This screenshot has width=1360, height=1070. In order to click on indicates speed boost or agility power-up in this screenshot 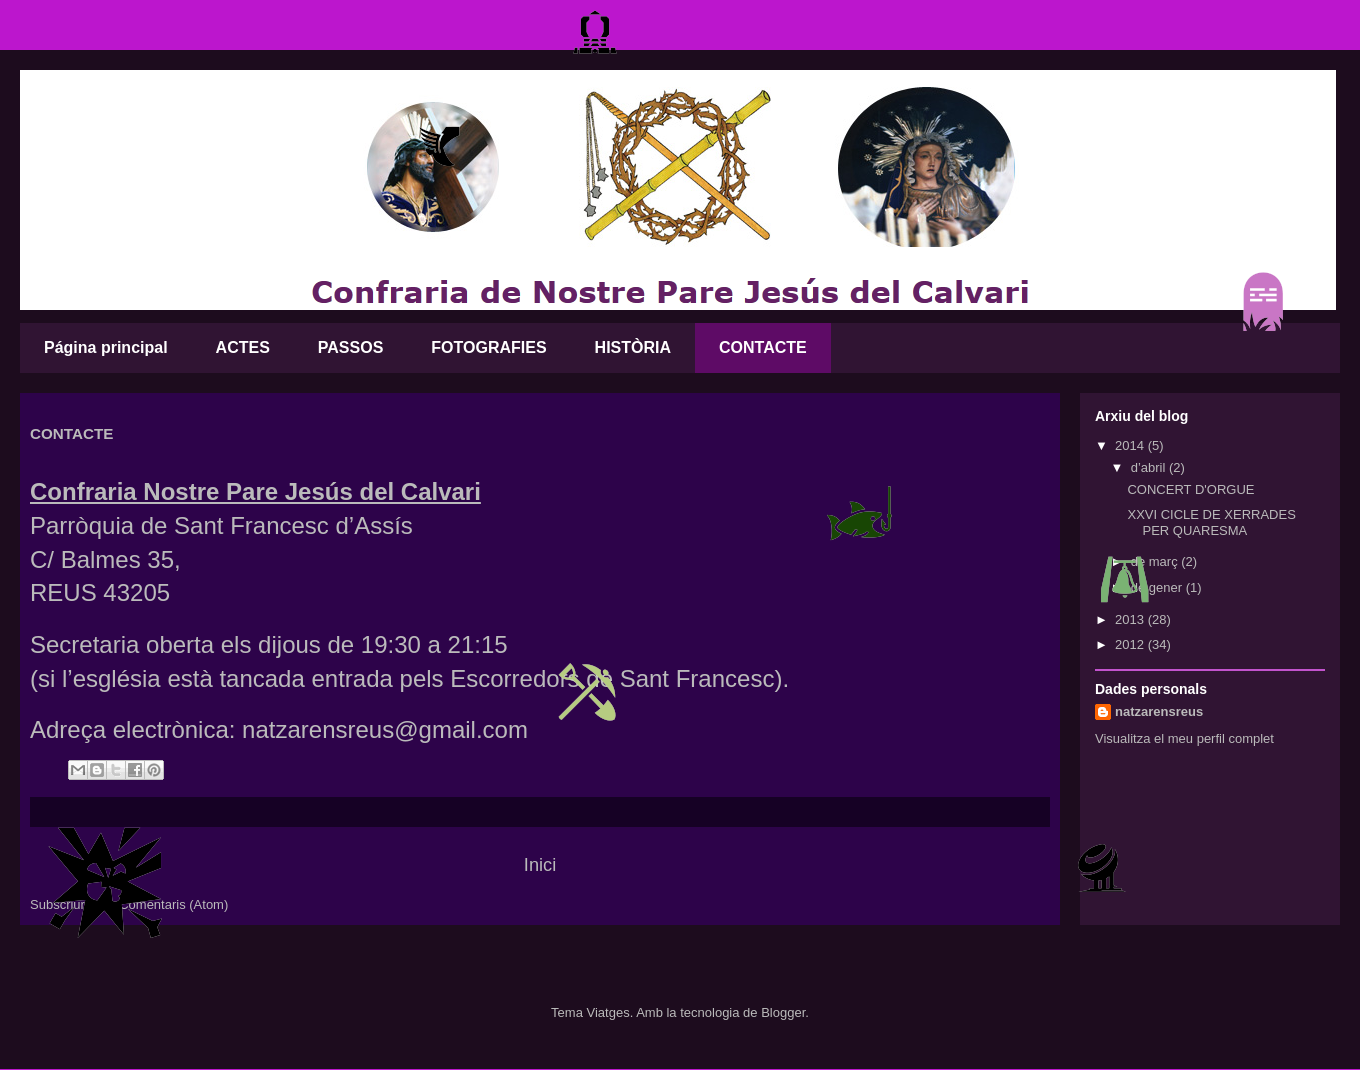, I will do `click(439, 146)`.